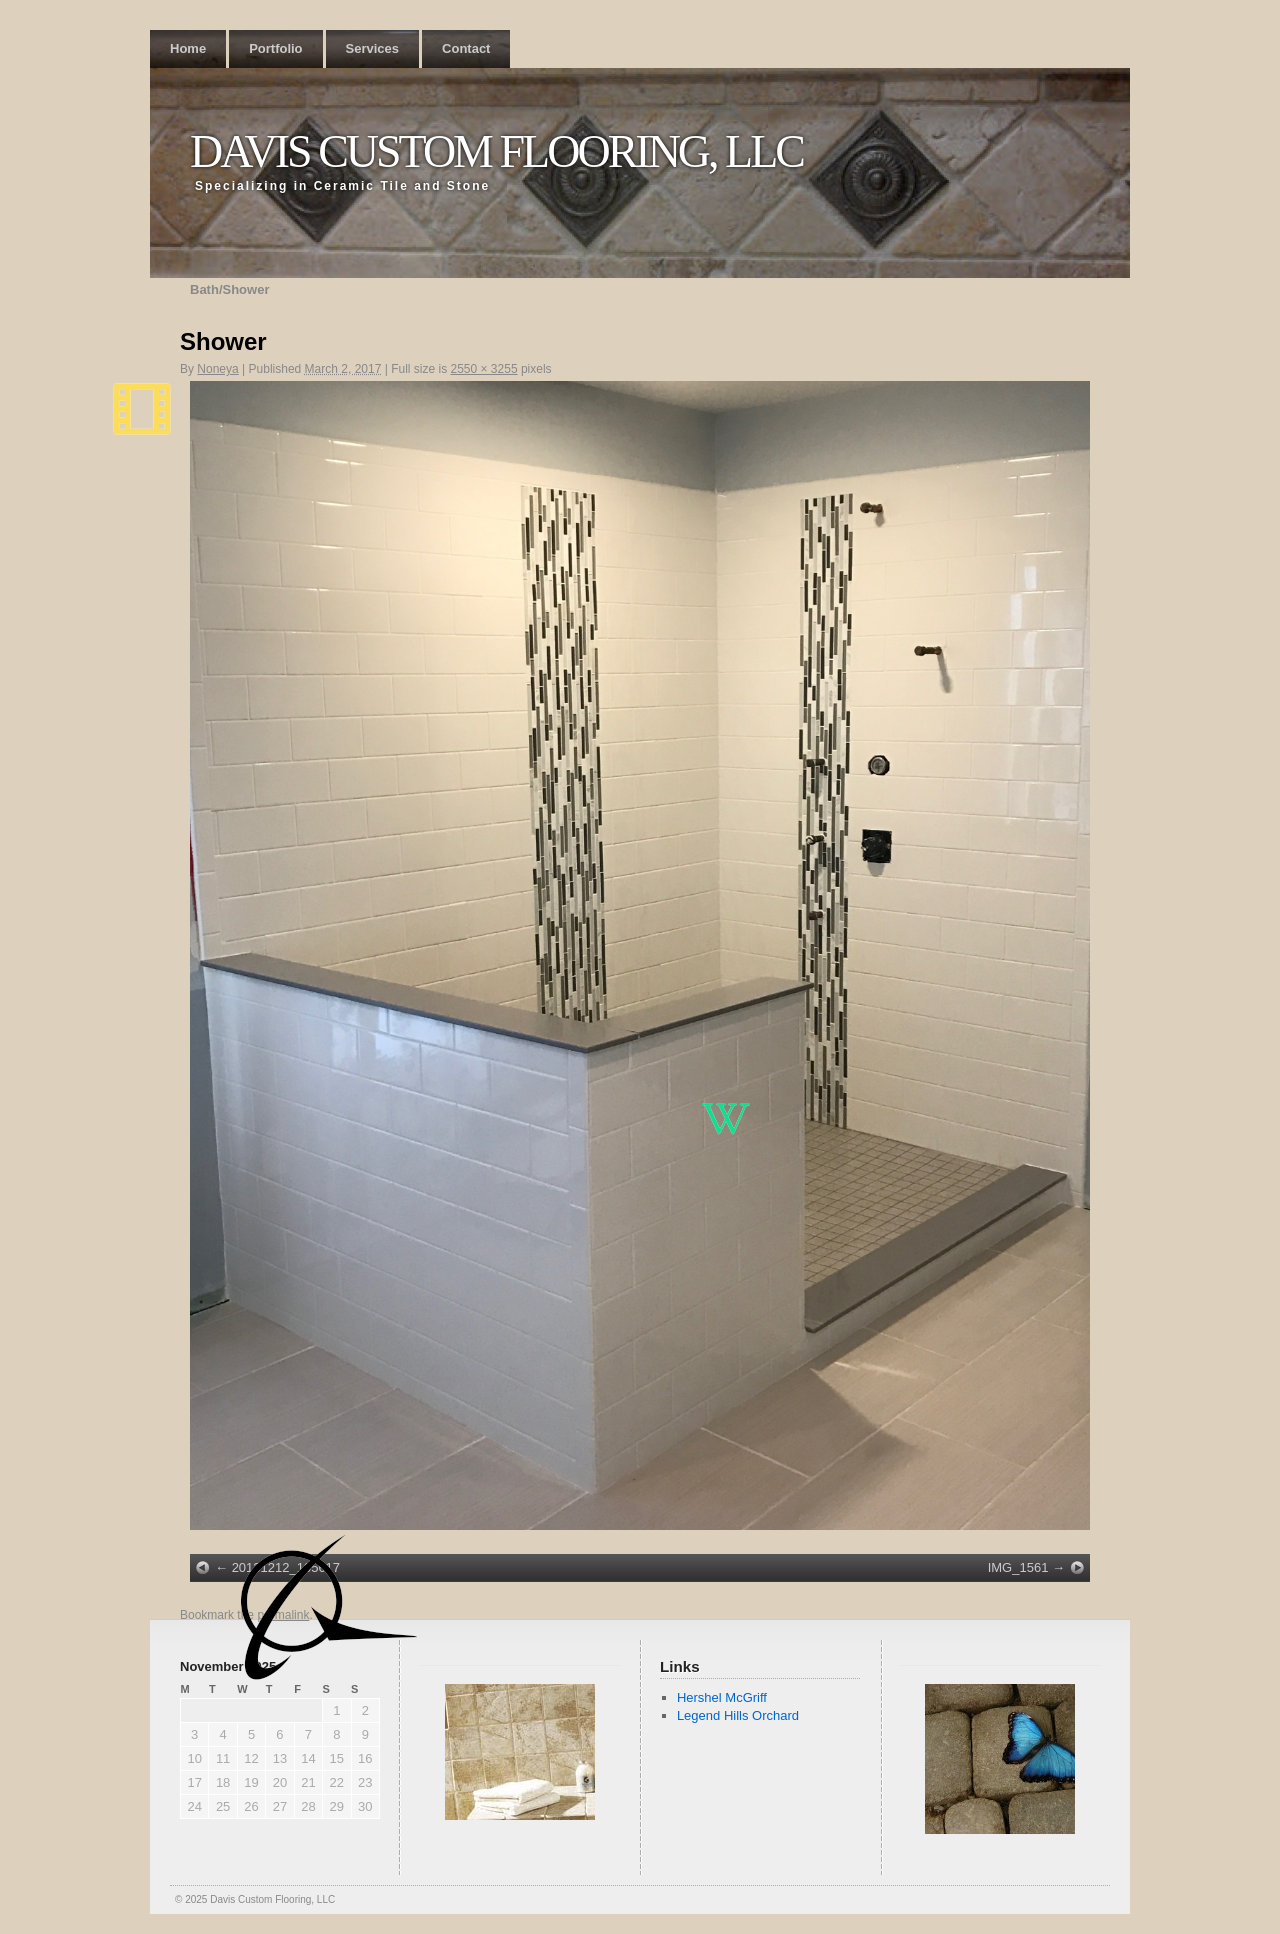 The height and width of the screenshot is (1934, 1280). I want to click on open Wikipedia, so click(726, 1119).